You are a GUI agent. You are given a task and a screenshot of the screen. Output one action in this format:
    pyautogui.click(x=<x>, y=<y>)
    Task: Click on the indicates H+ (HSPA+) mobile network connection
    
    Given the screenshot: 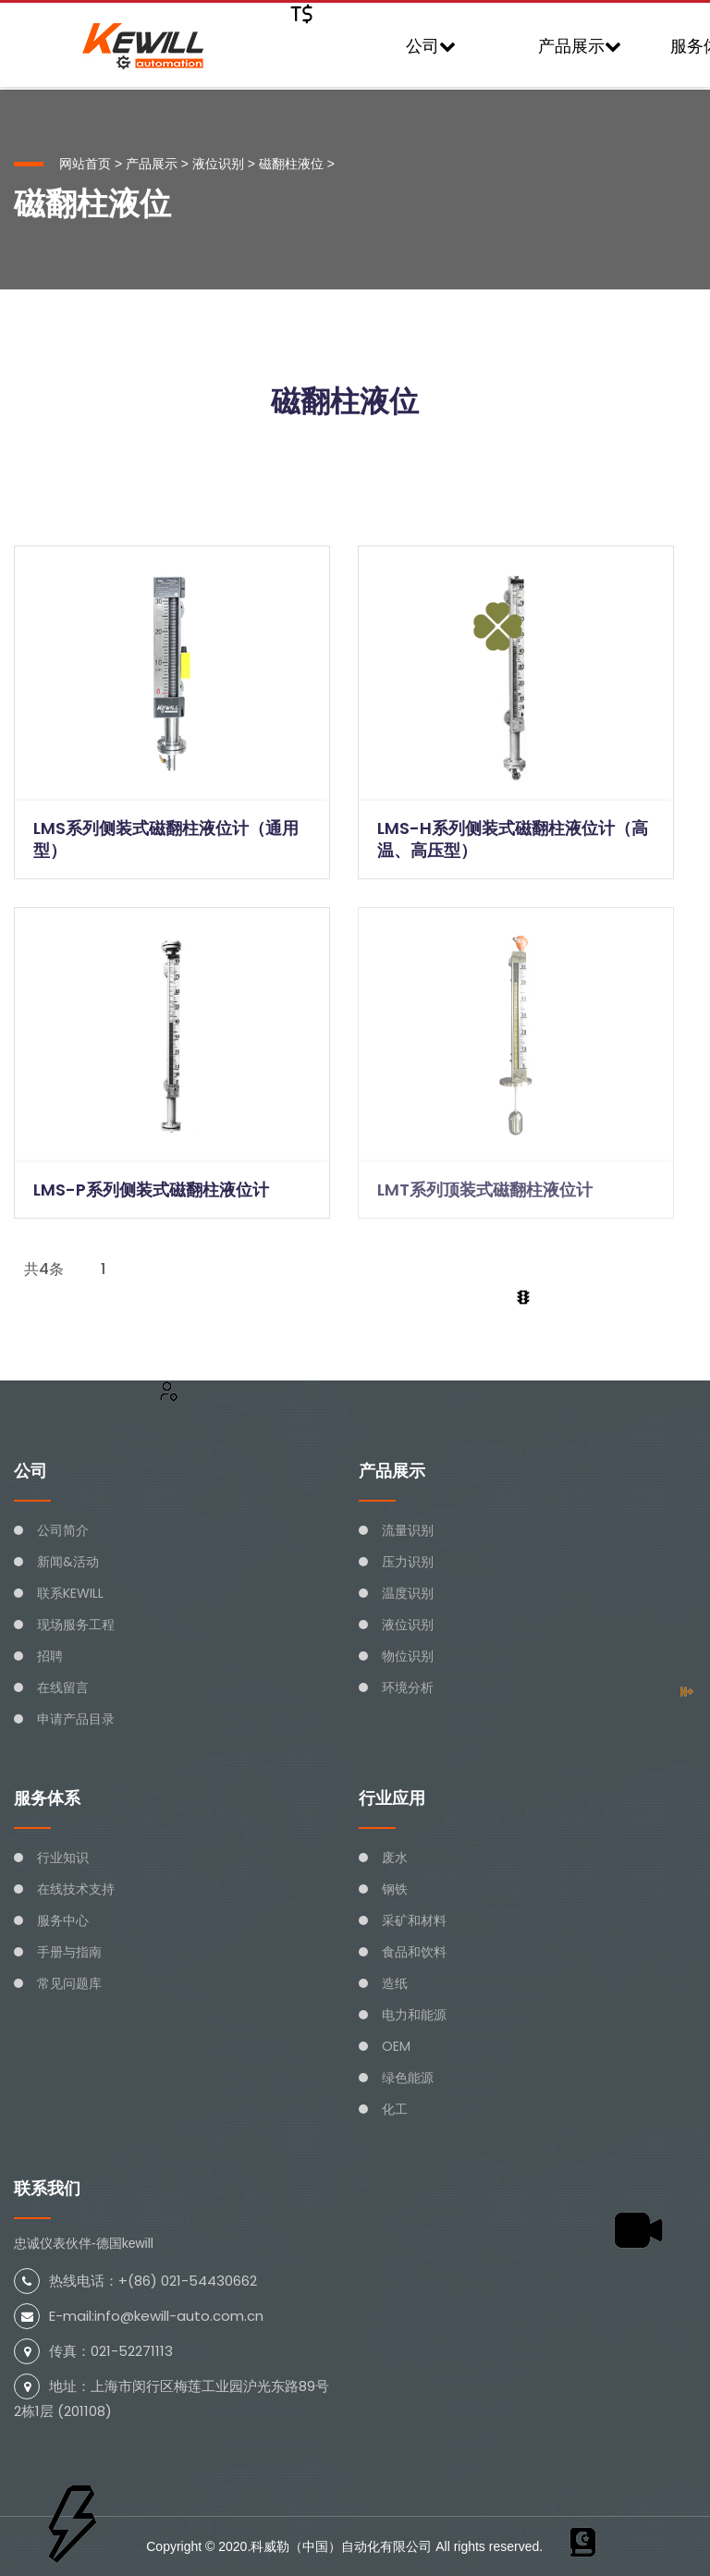 What is the action you would take?
    pyautogui.click(x=686, y=1691)
    